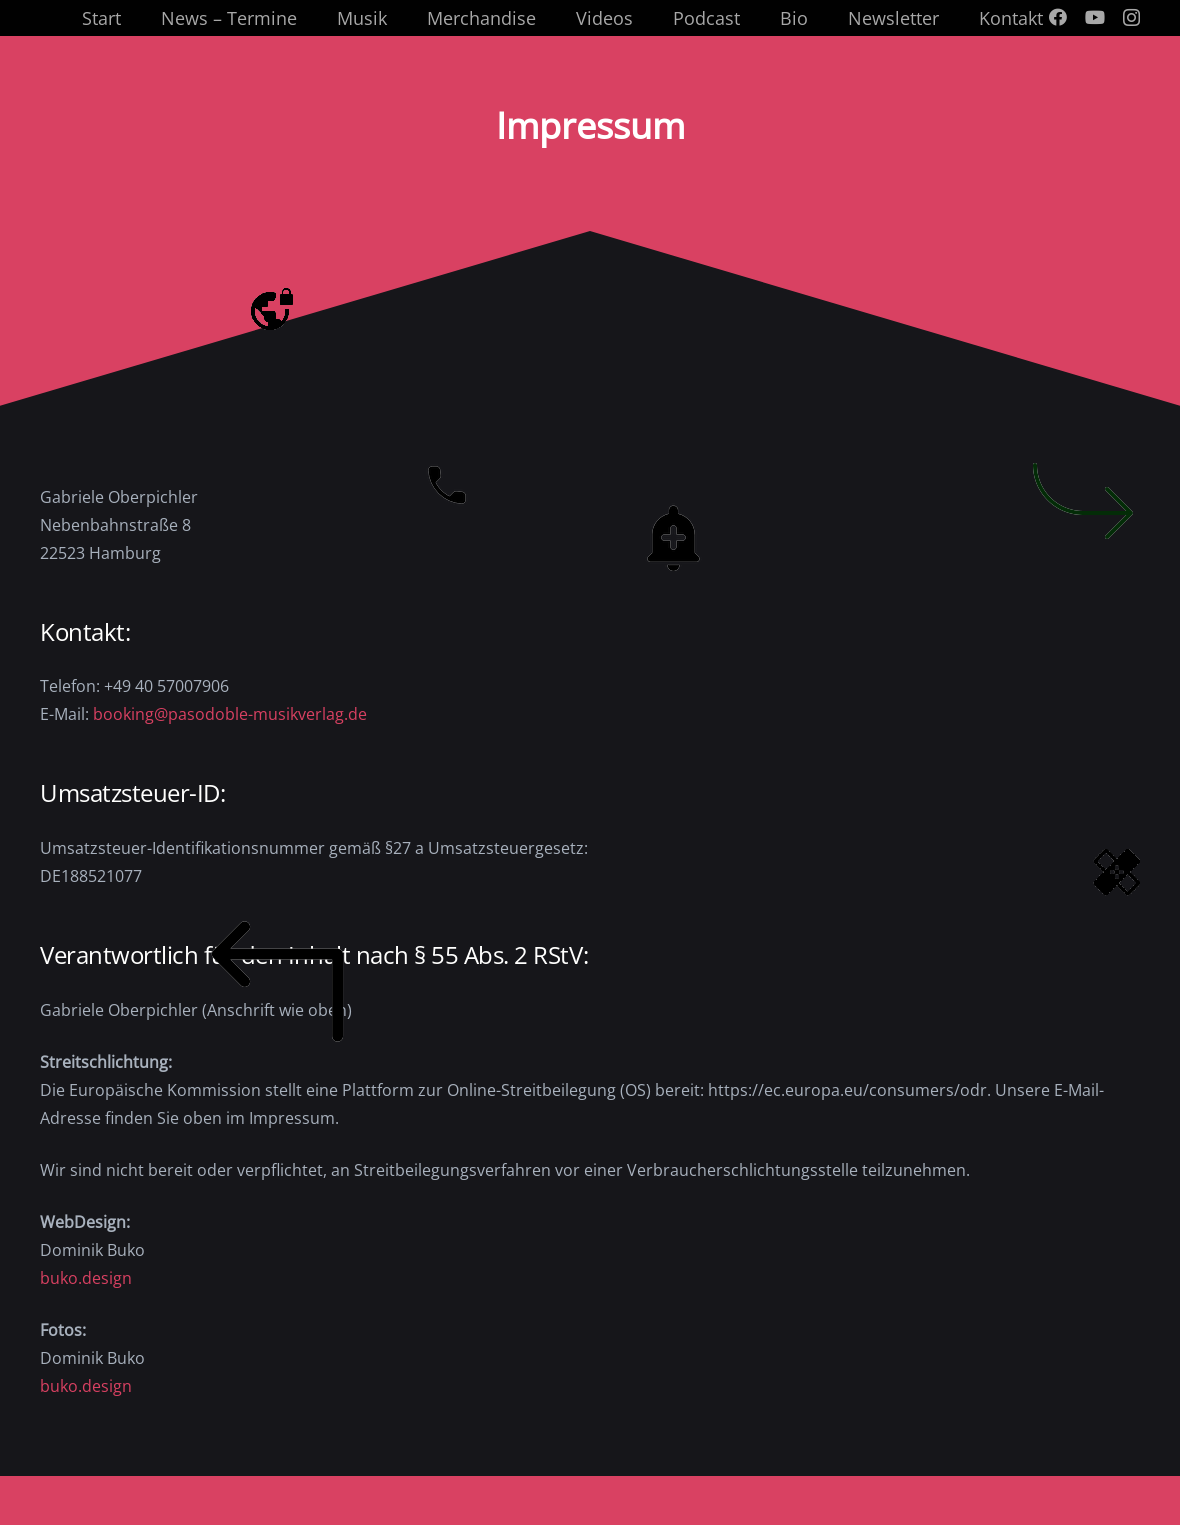 The height and width of the screenshot is (1525, 1180). I want to click on make a phone call, so click(447, 485).